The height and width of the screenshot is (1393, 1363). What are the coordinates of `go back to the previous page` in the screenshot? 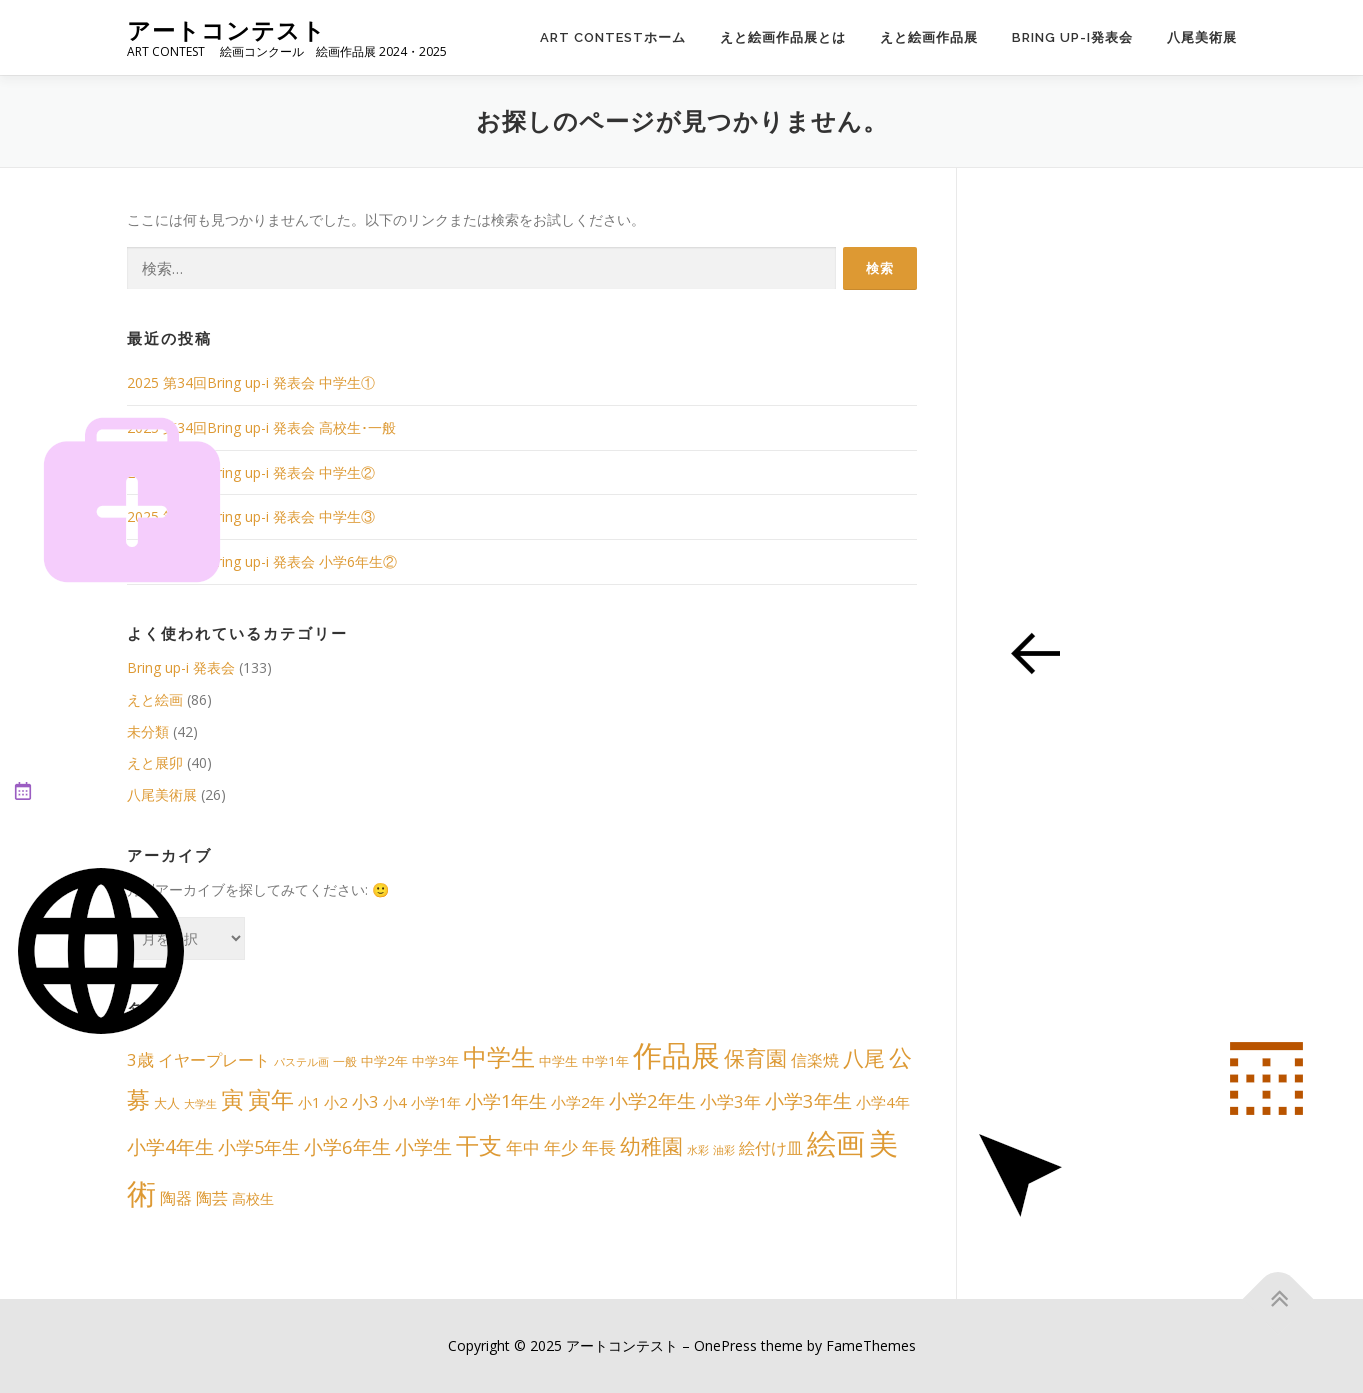 It's located at (1035, 653).